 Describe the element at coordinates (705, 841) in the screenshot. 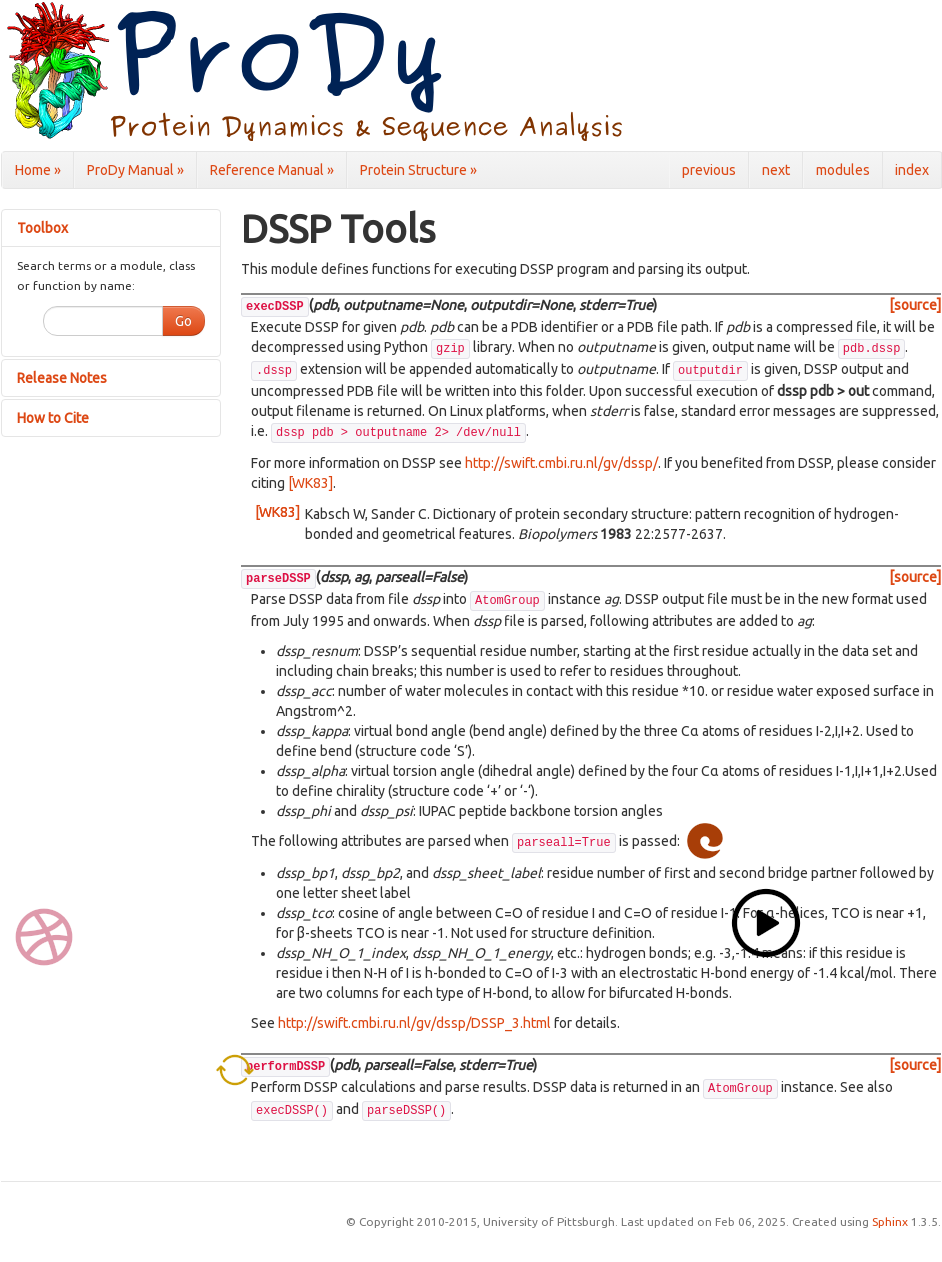

I see `open Microsoft Edge browser` at that location.